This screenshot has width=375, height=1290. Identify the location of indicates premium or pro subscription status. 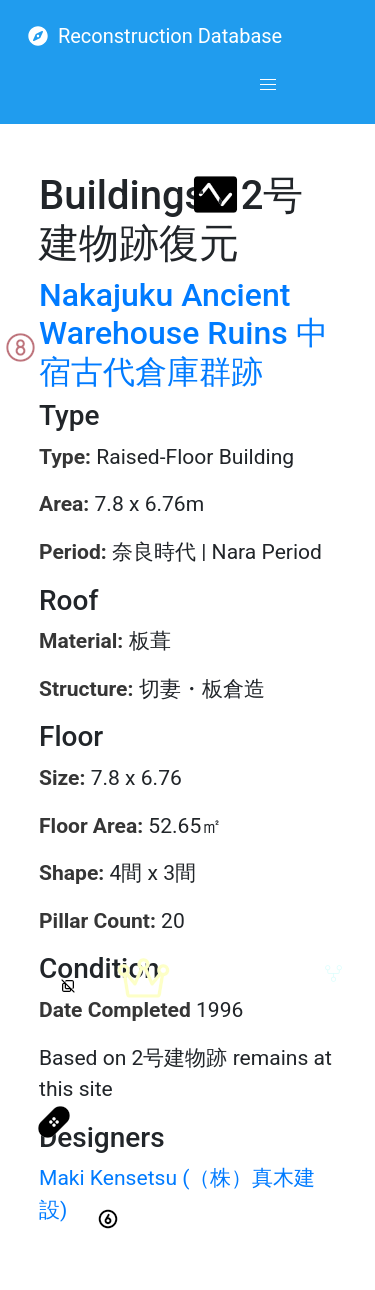
(143, 980).